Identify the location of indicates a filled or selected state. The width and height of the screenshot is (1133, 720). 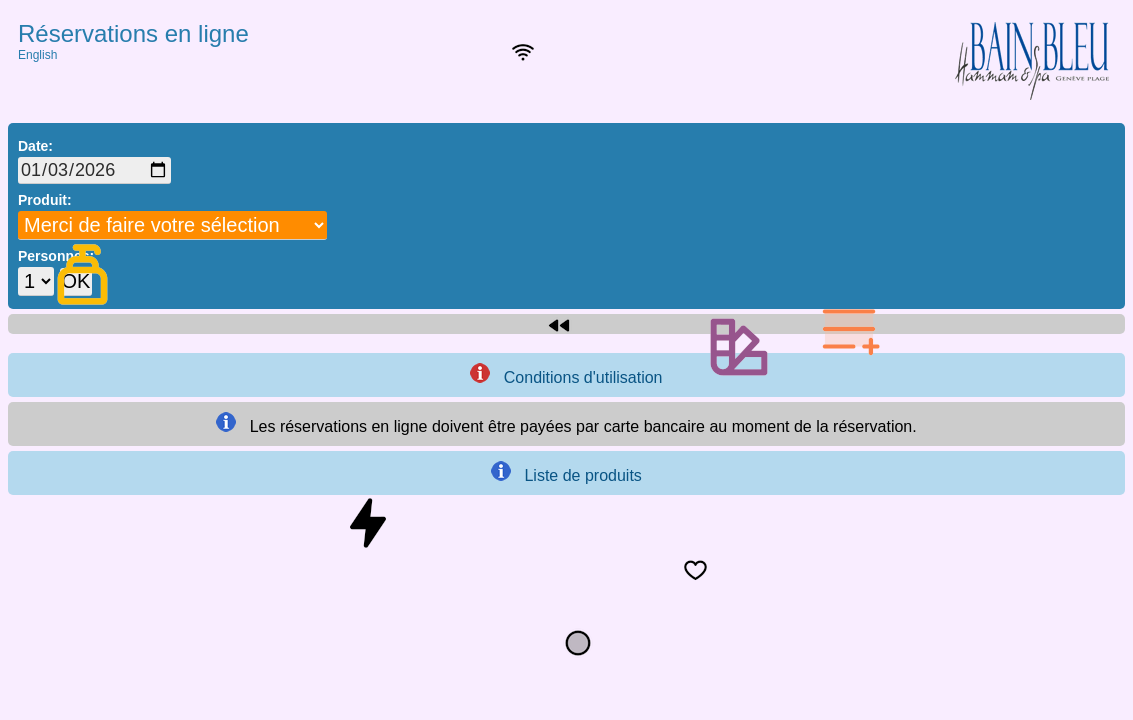
(578, 643).